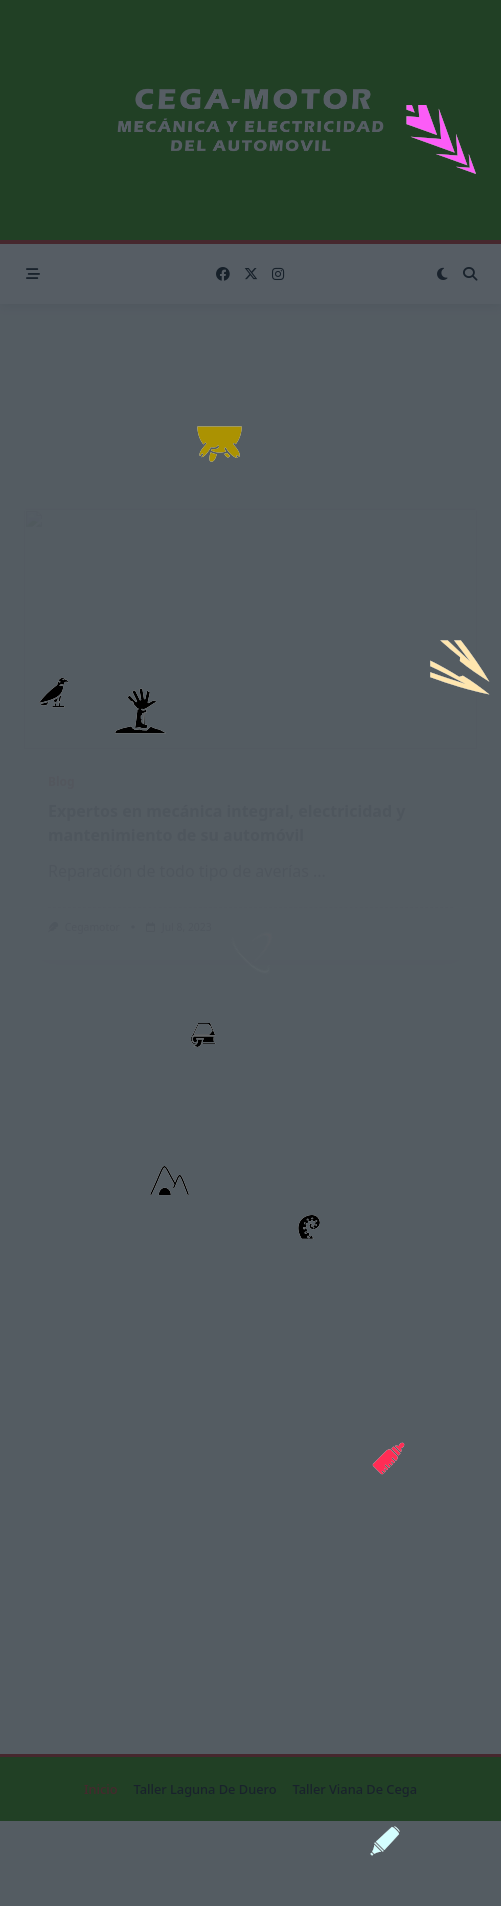 Image resolution: width=501 pixels, height=1906 pixels. I want to click on indicates dairy or milk-related content, so click(219, 448).